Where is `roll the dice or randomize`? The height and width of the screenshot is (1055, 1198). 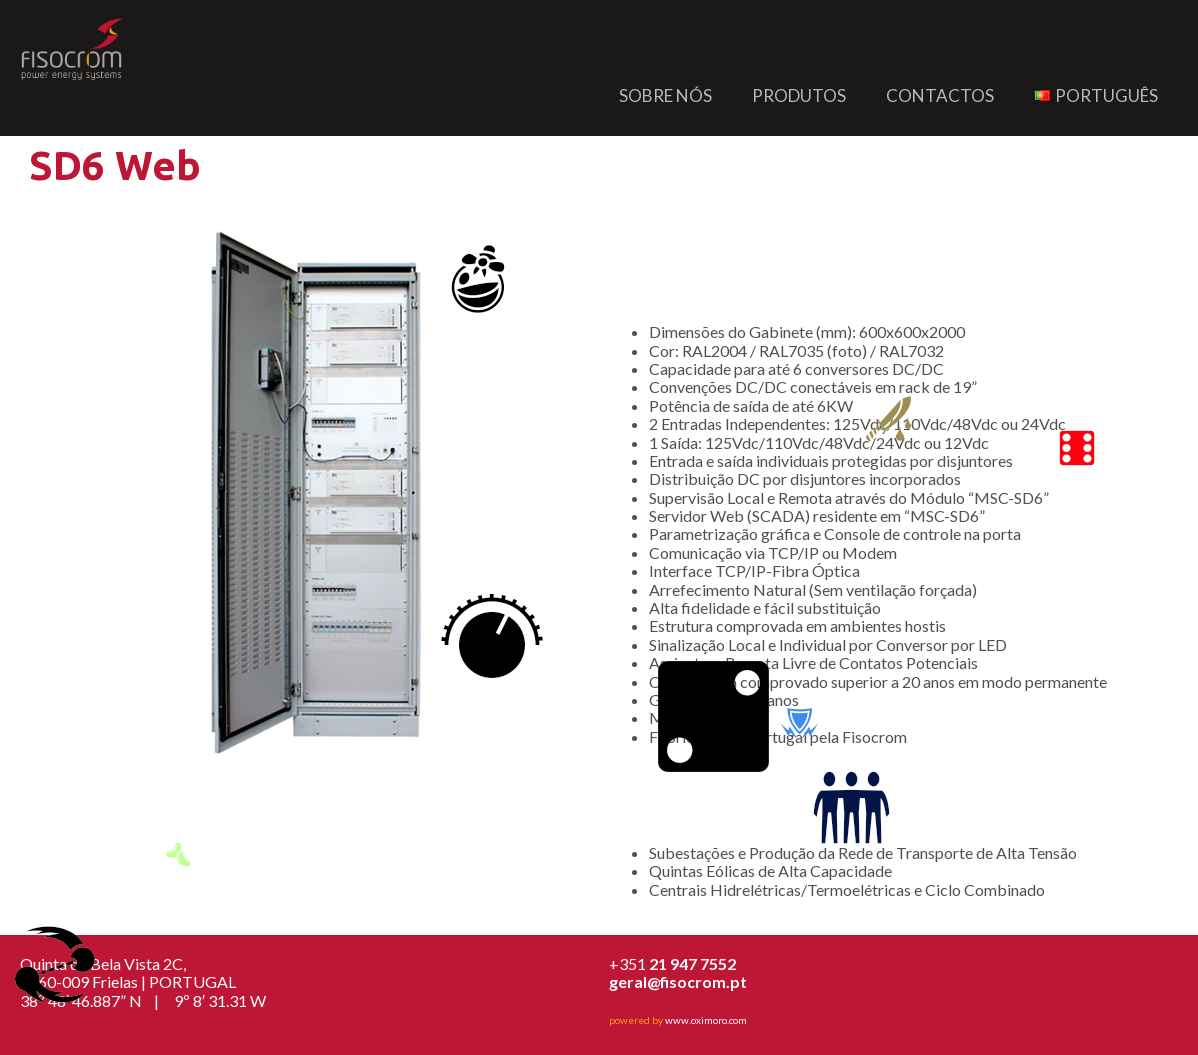 roll the dice or randomize is located at coordinates (713, 716).